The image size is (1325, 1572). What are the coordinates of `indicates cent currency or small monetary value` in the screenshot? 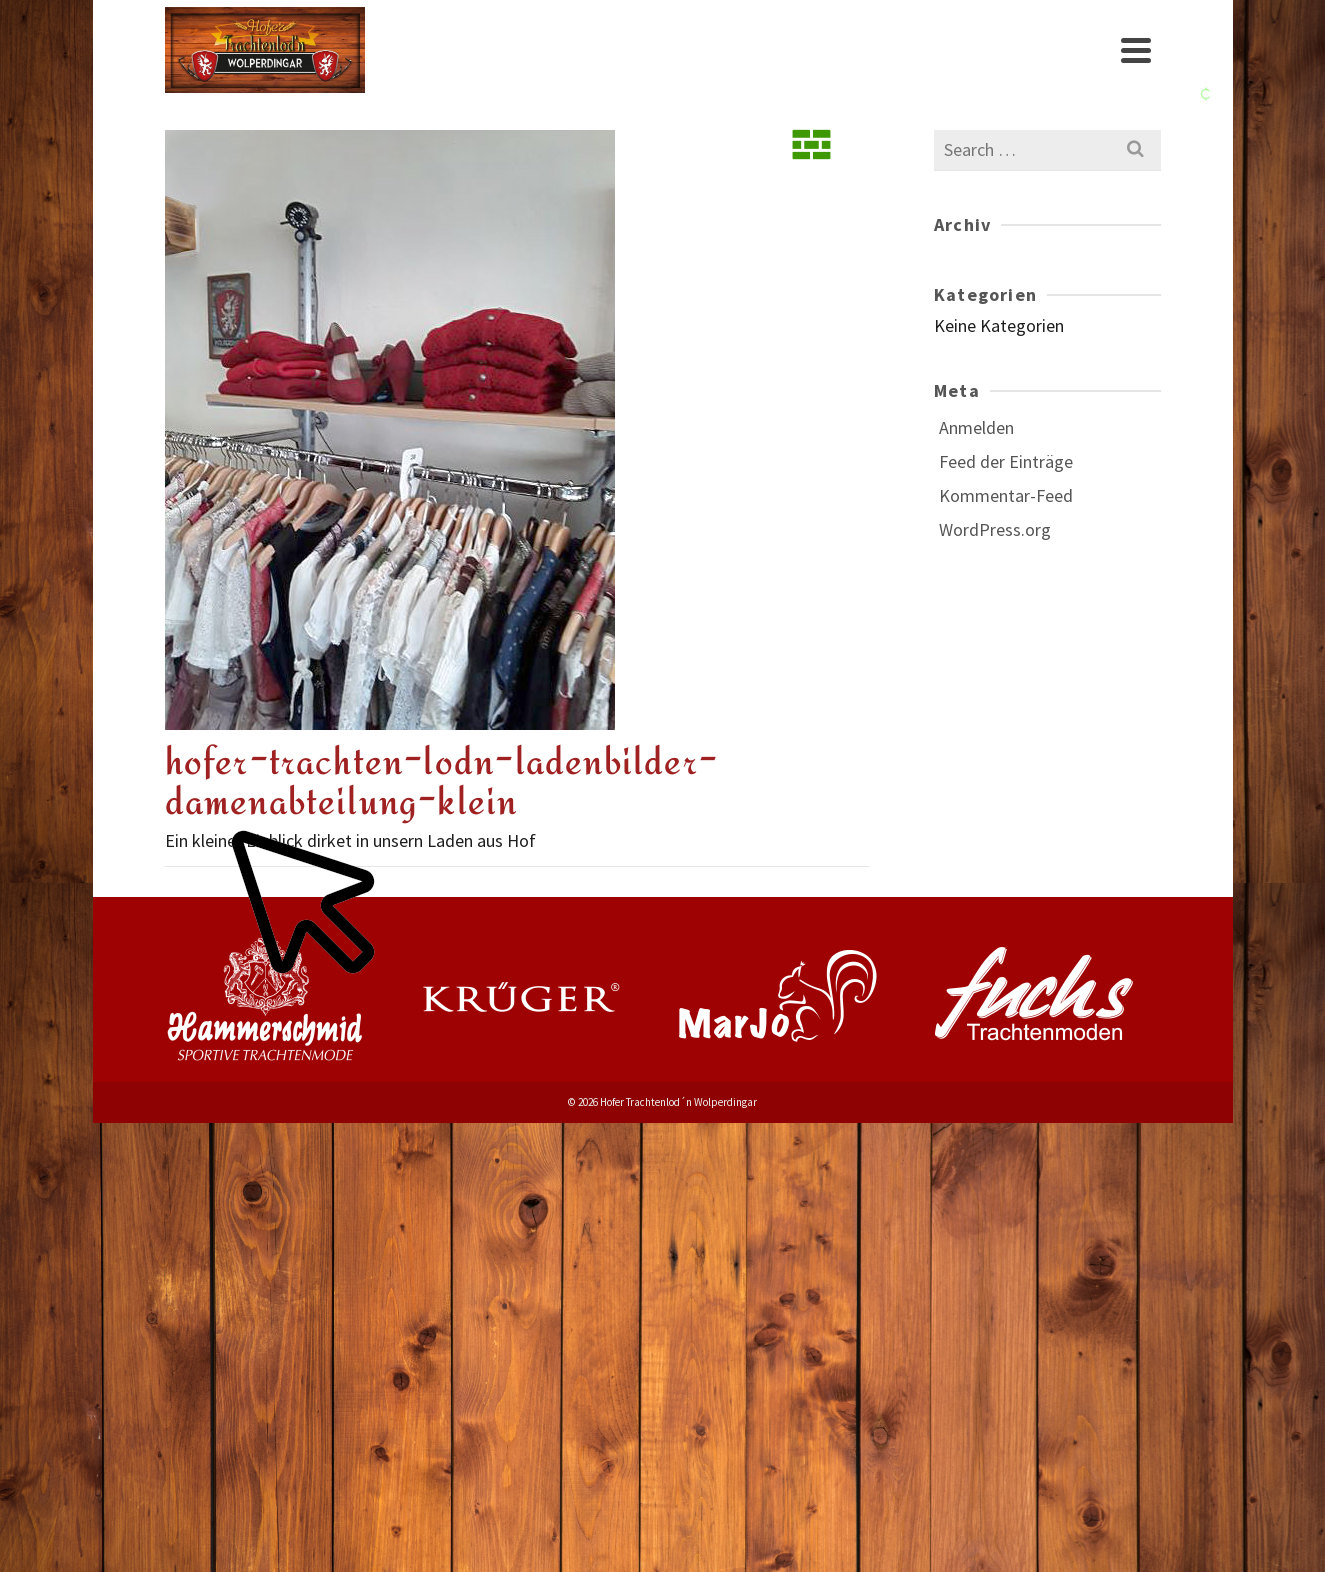 It's located at (1206, 94).